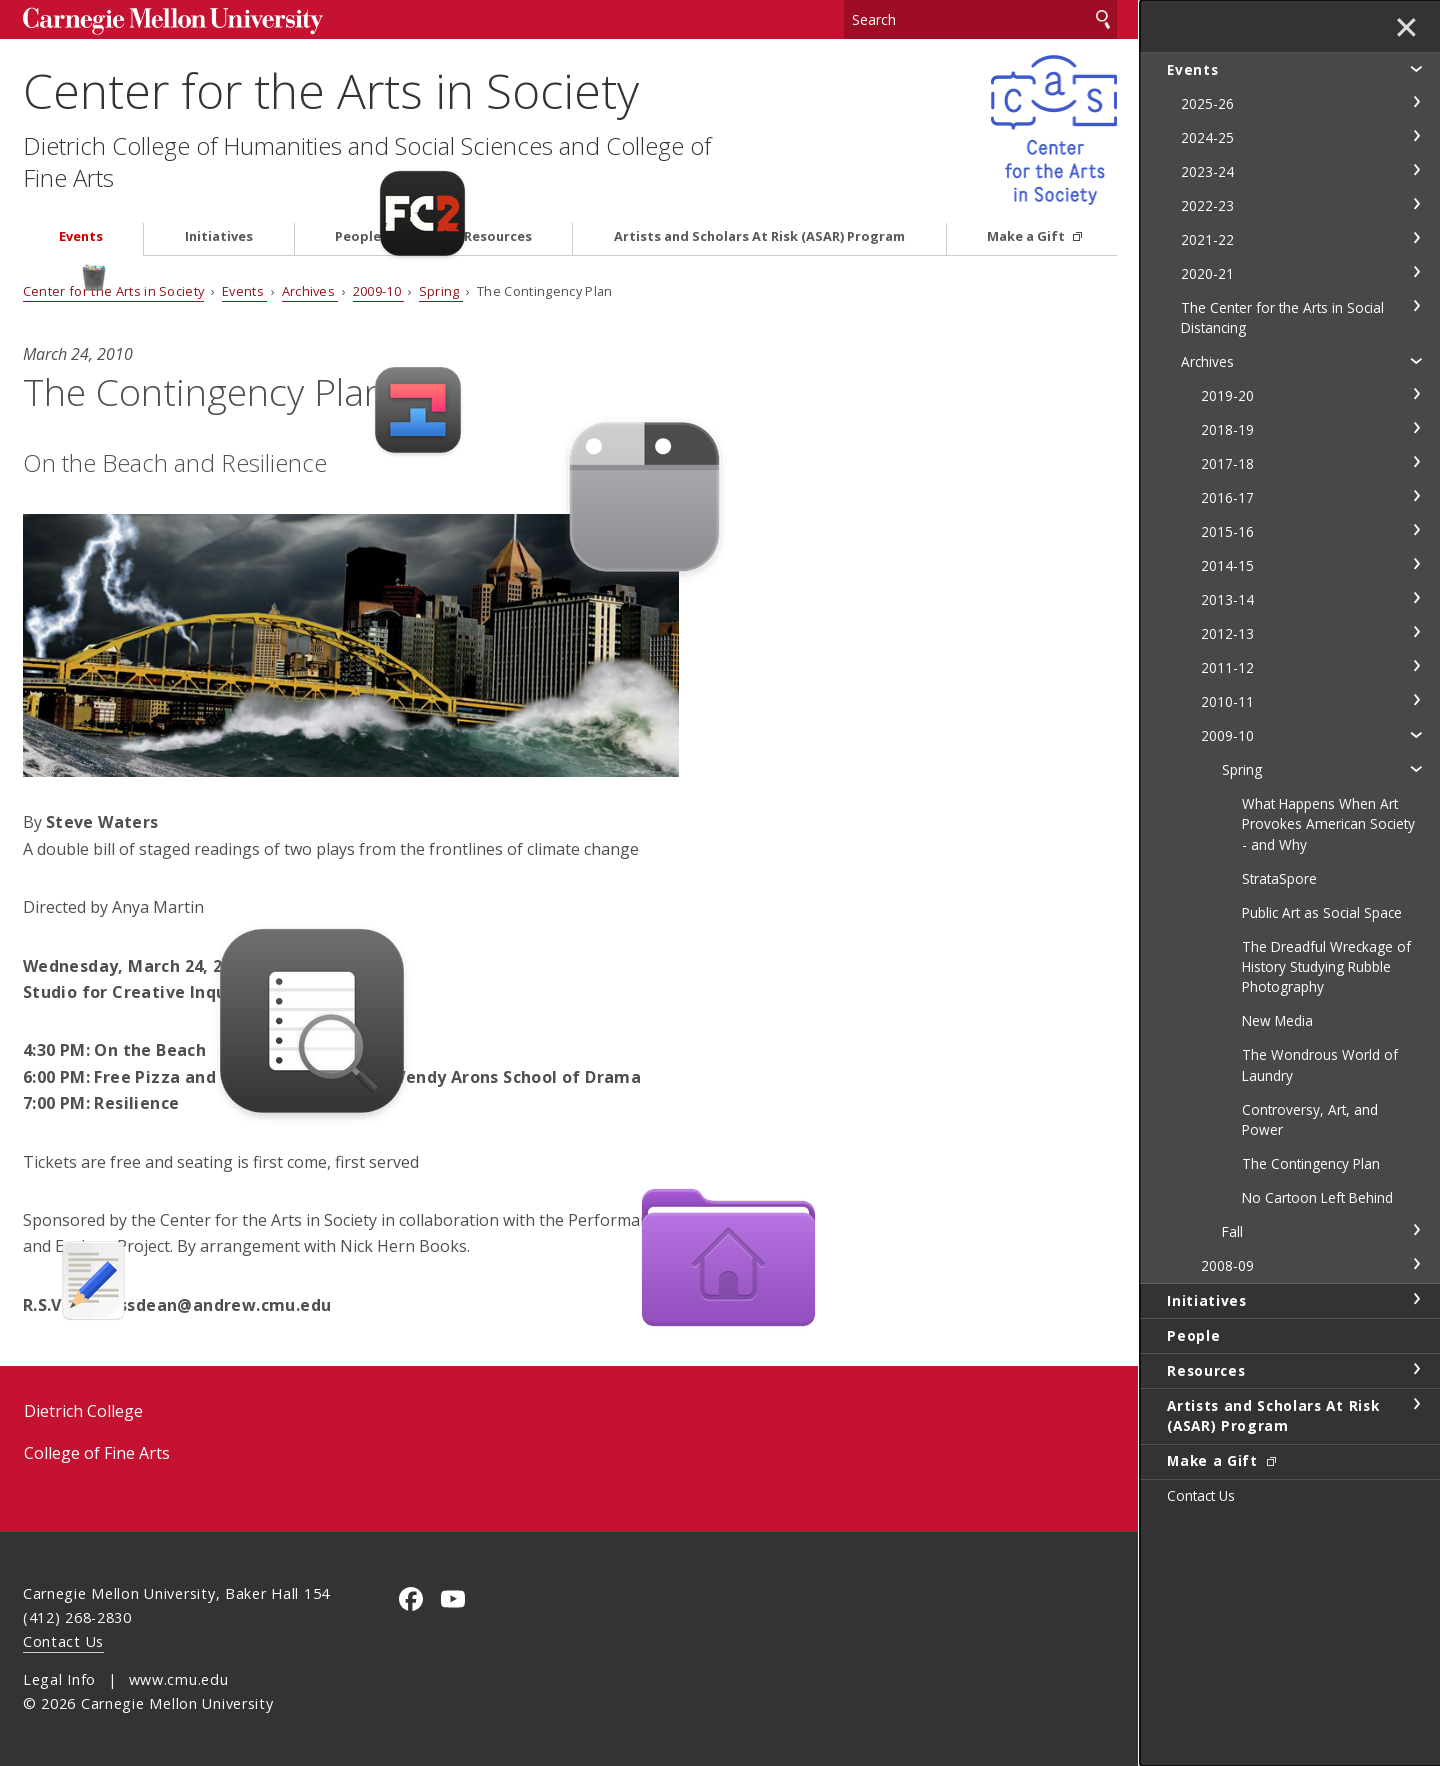 This screenshot has width=1440, height=1766. I want to click on launch quadrapassel tetris-style puzzle game, so click(418, 410).